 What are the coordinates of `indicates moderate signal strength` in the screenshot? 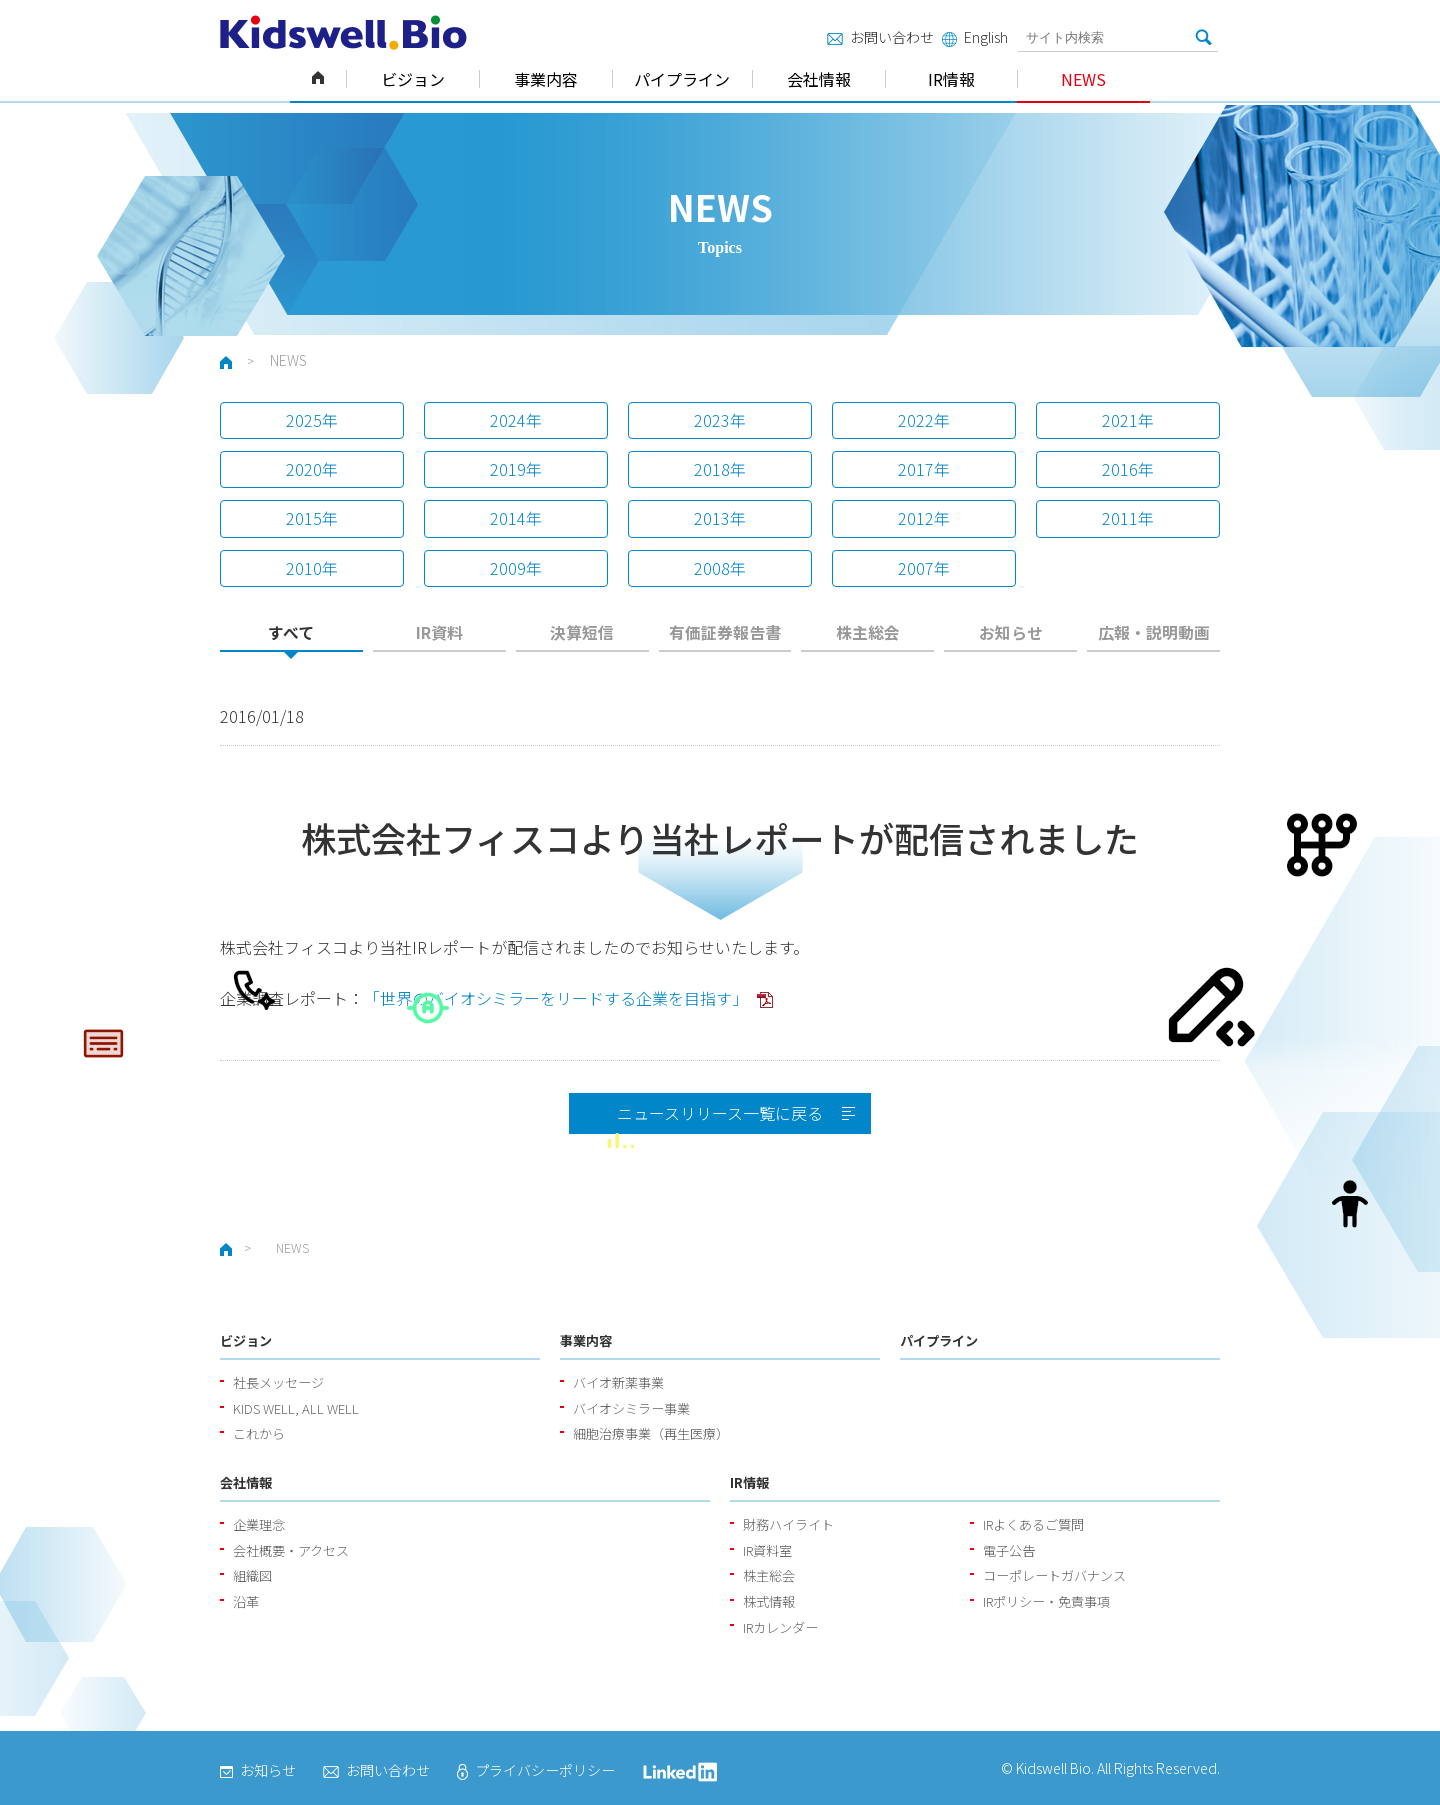 It's located at (621, 1135).